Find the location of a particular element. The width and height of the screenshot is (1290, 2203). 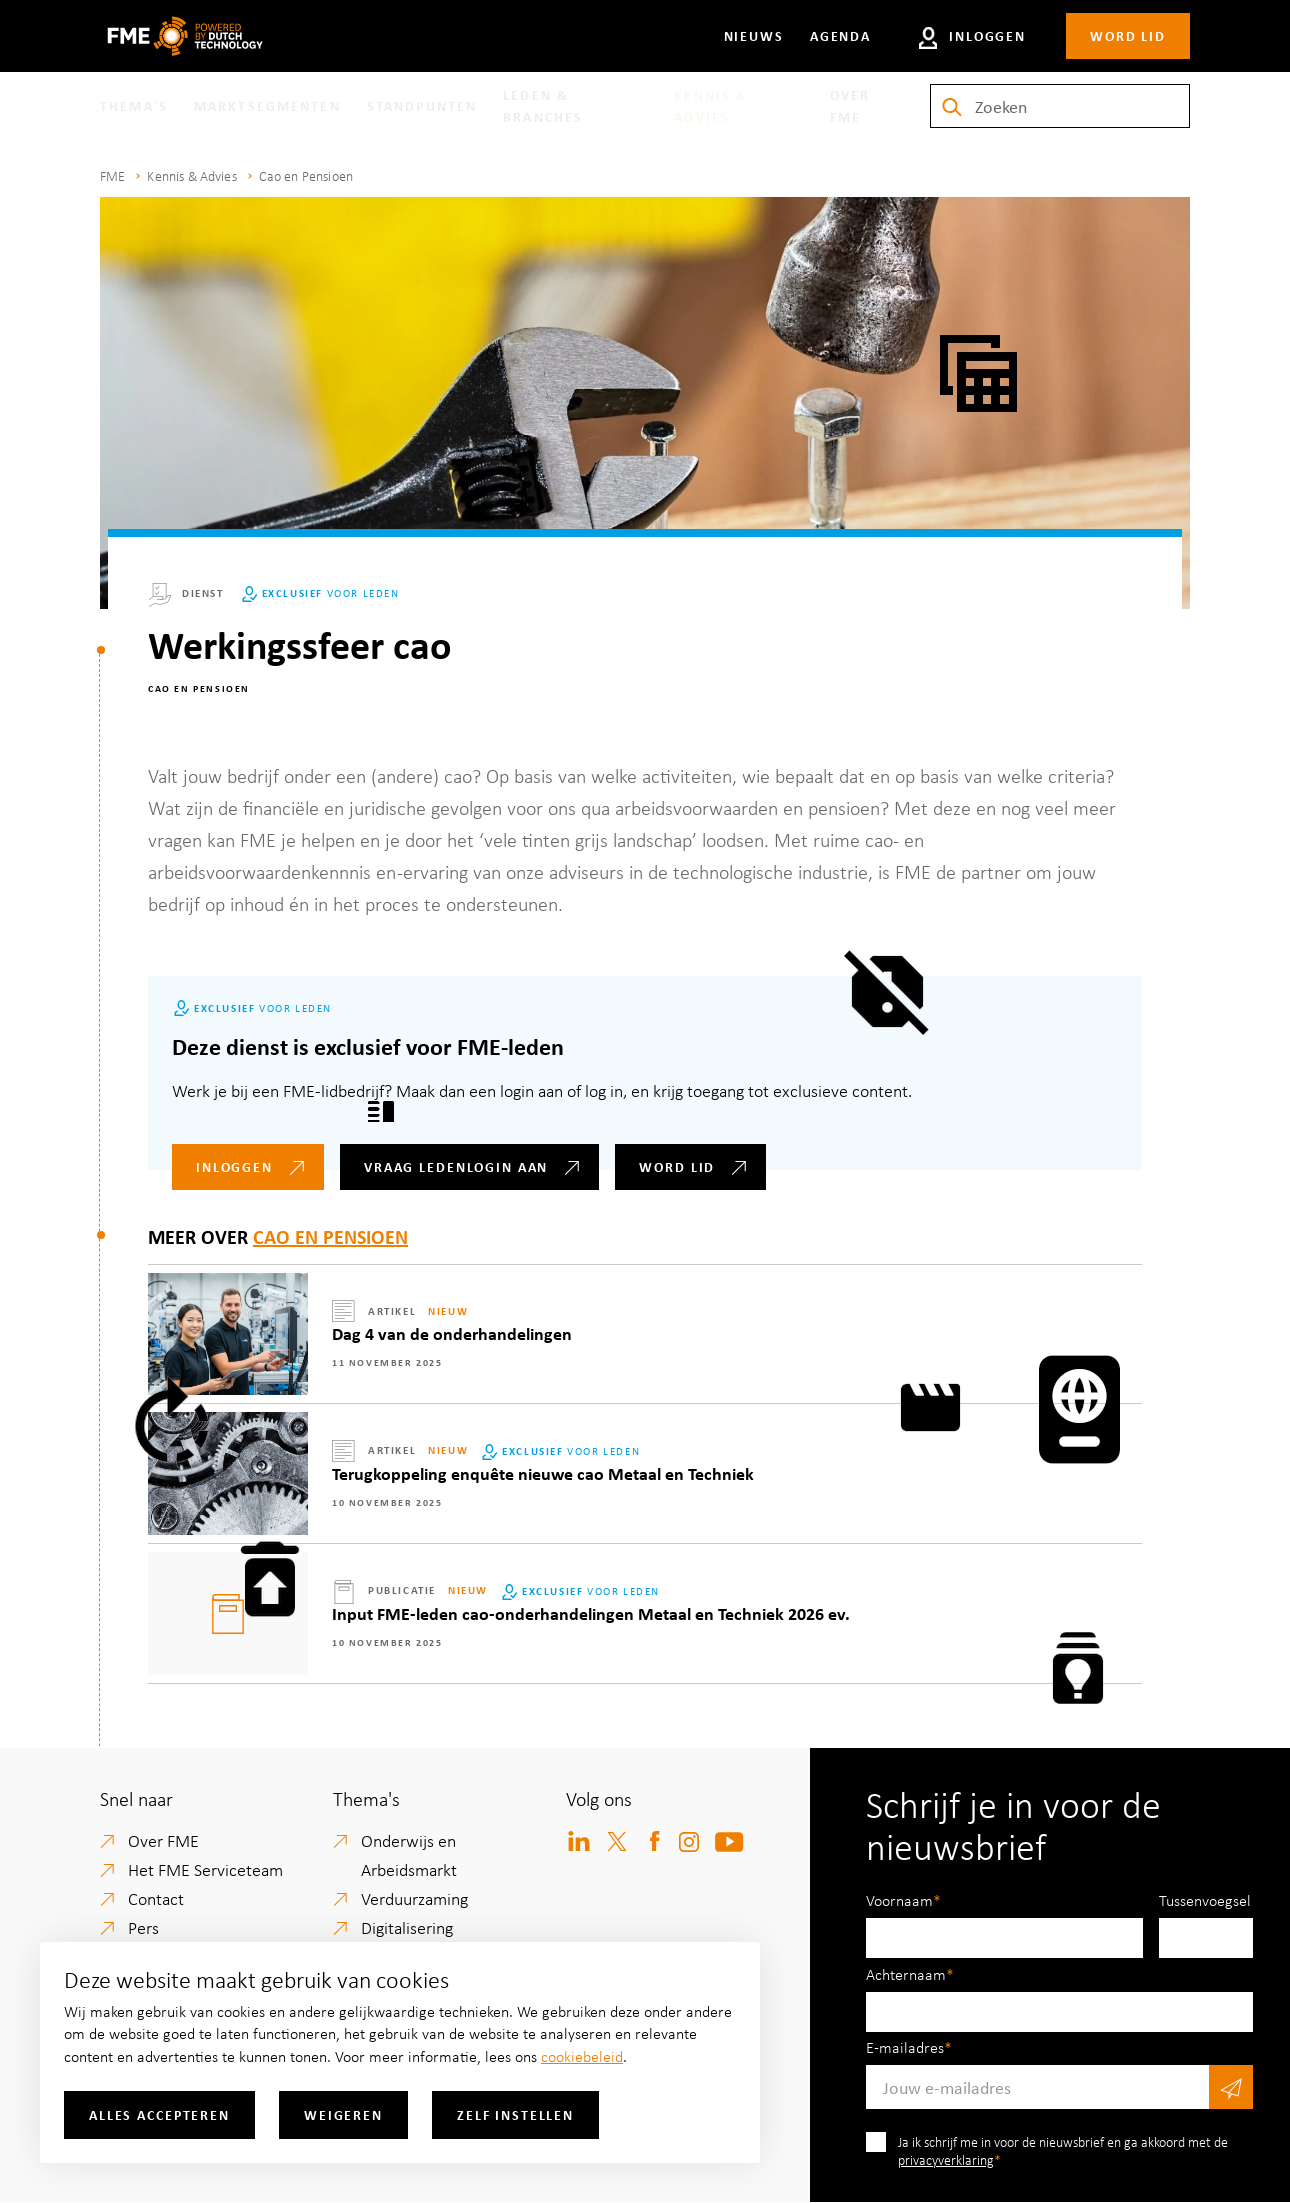

access video or movie content is located at coordinates (930, 1407).